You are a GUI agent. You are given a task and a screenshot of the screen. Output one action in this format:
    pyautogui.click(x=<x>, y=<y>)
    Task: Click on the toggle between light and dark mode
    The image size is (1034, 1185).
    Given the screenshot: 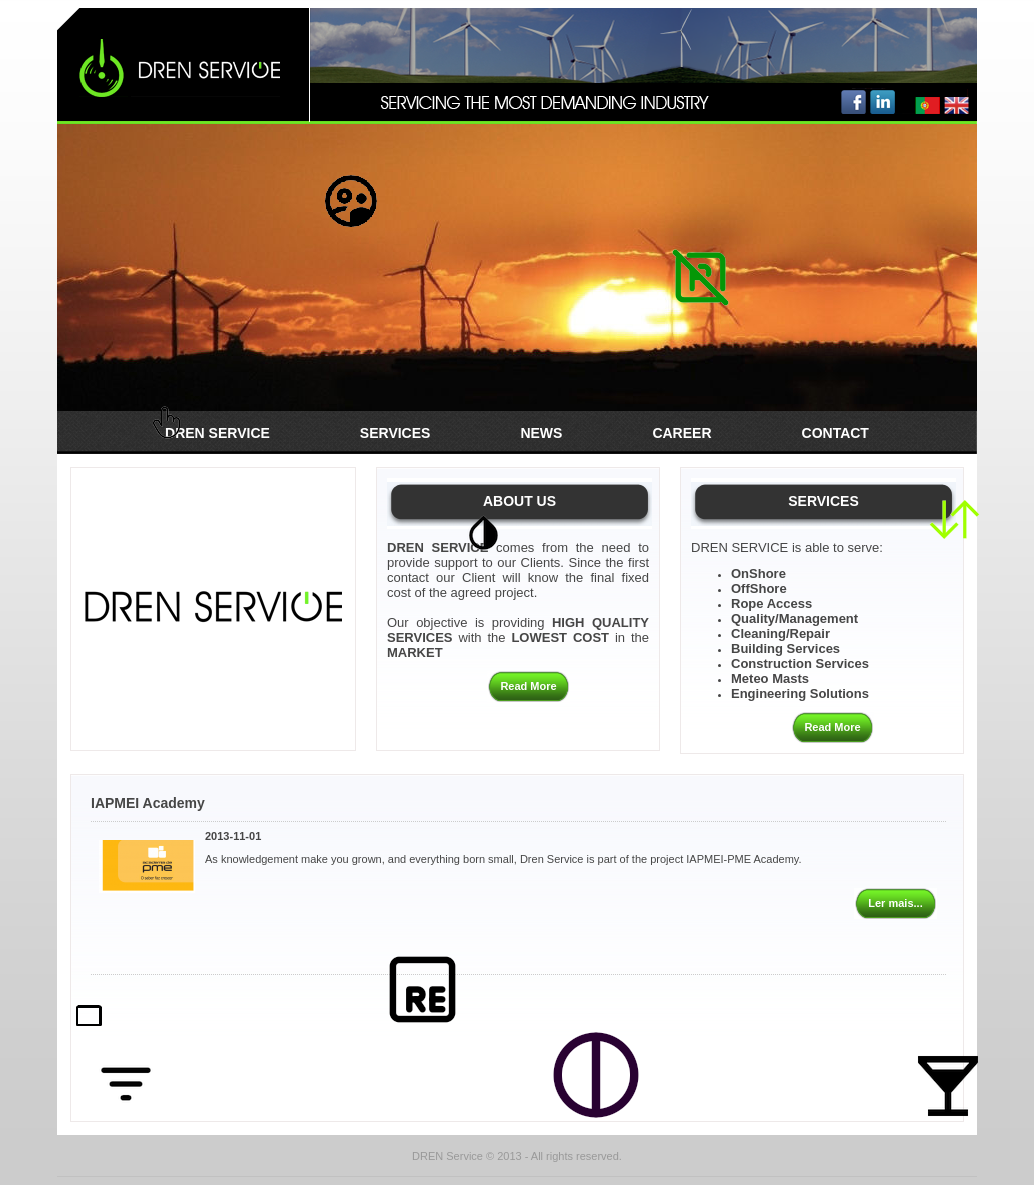 What is the action you would take?
    pyautogui.click(x=596, y=1075)
    